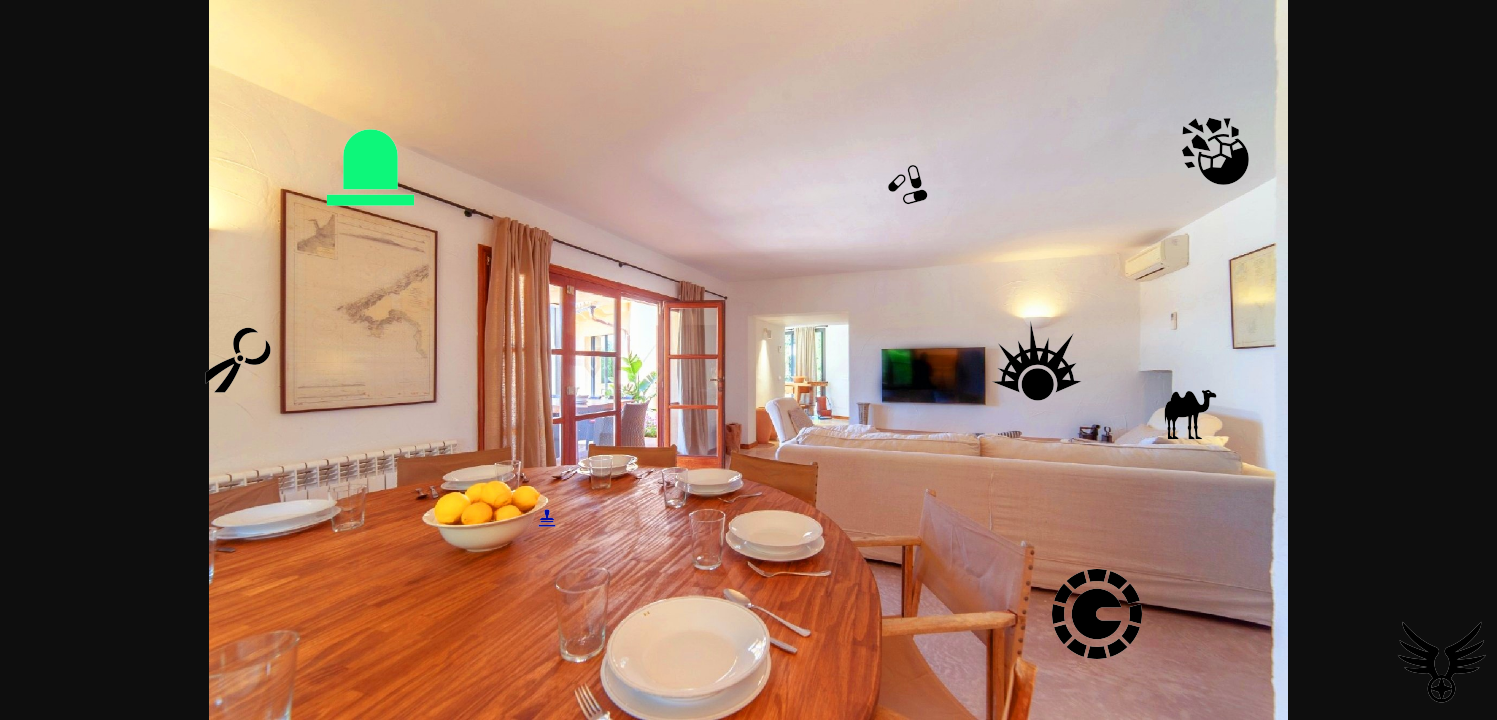  I want to click on indicates medication or pharmaceutical content, so click(907, 184).